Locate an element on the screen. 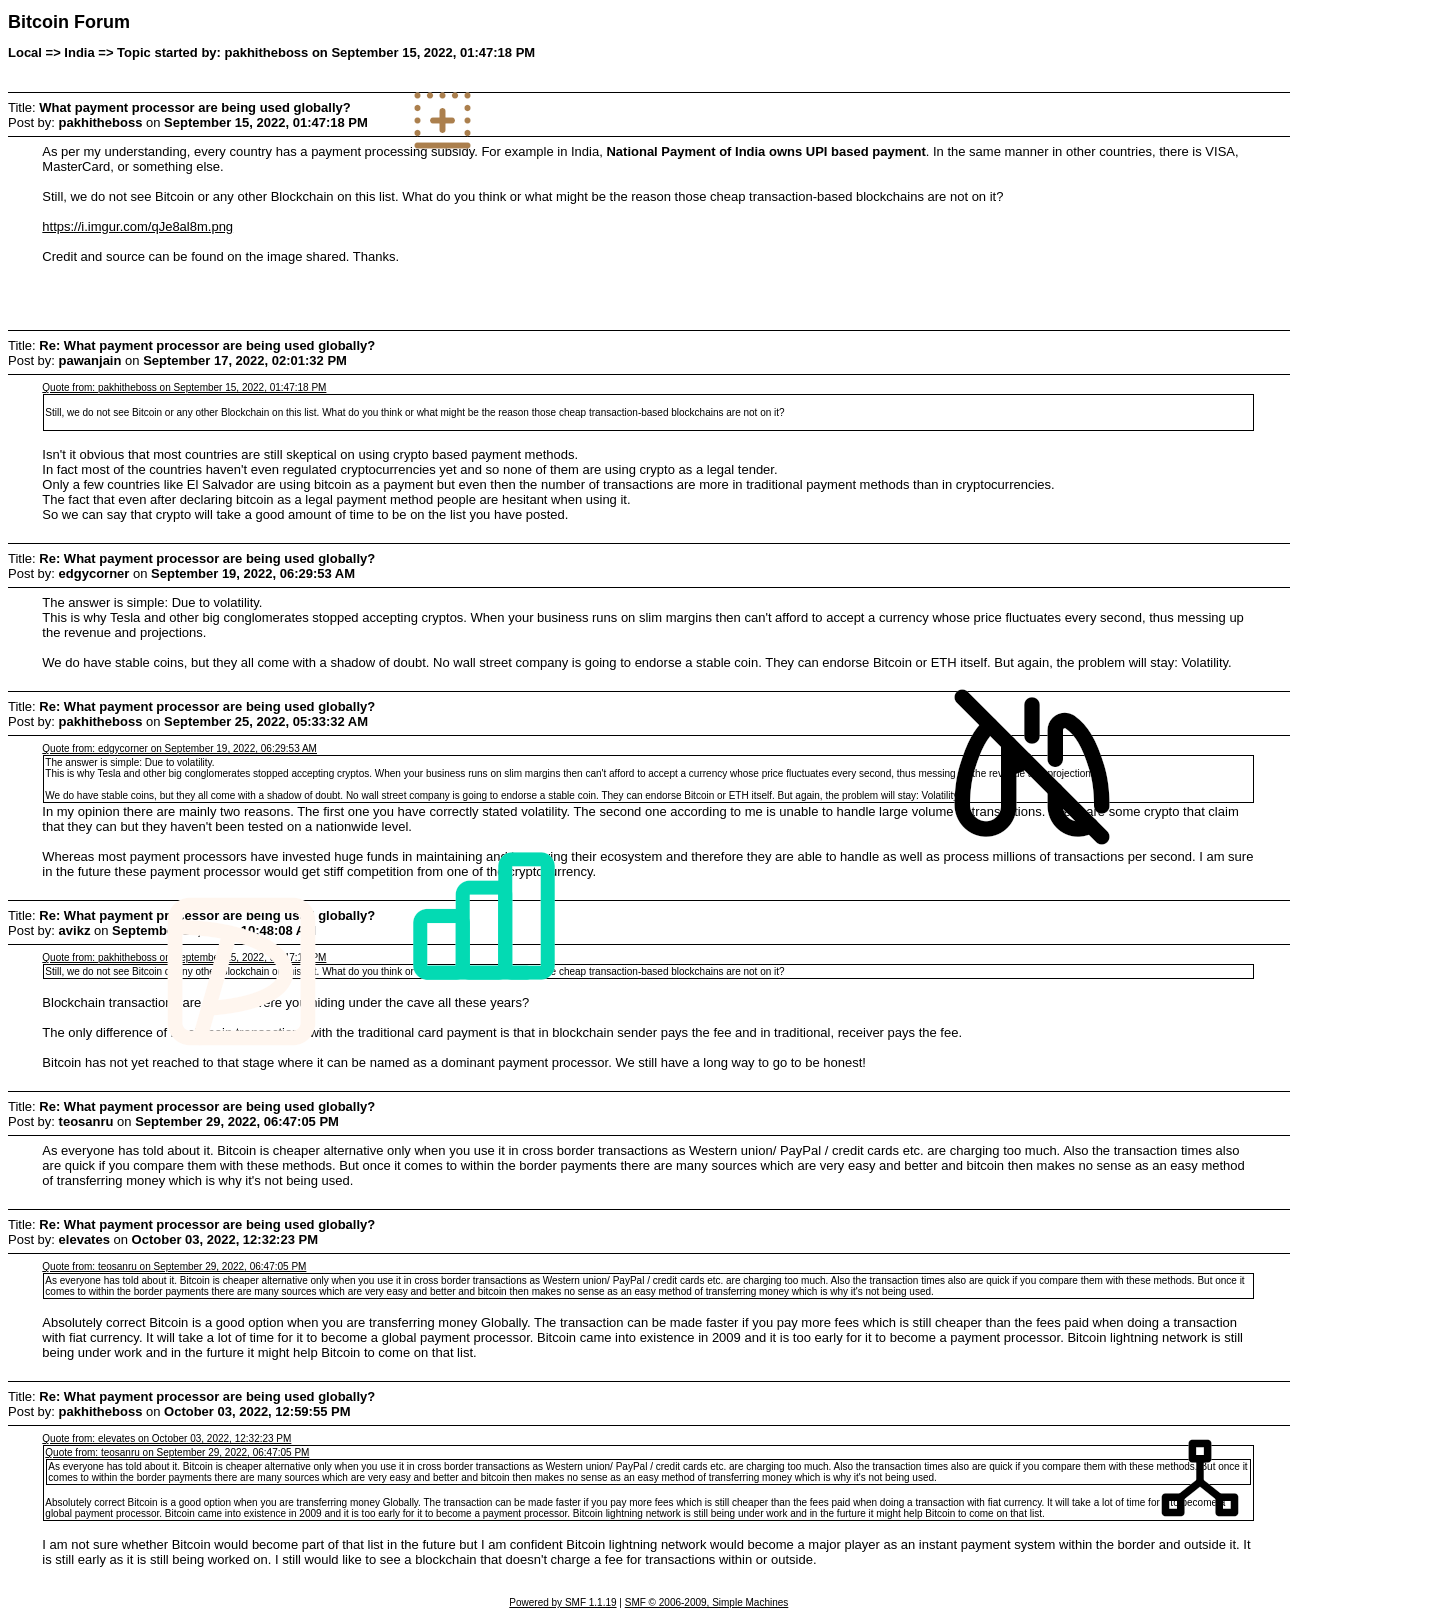 The image size is (1440, 1616). indicates respiratory function disabled or unavailable is located at coordinates (1032, 767).